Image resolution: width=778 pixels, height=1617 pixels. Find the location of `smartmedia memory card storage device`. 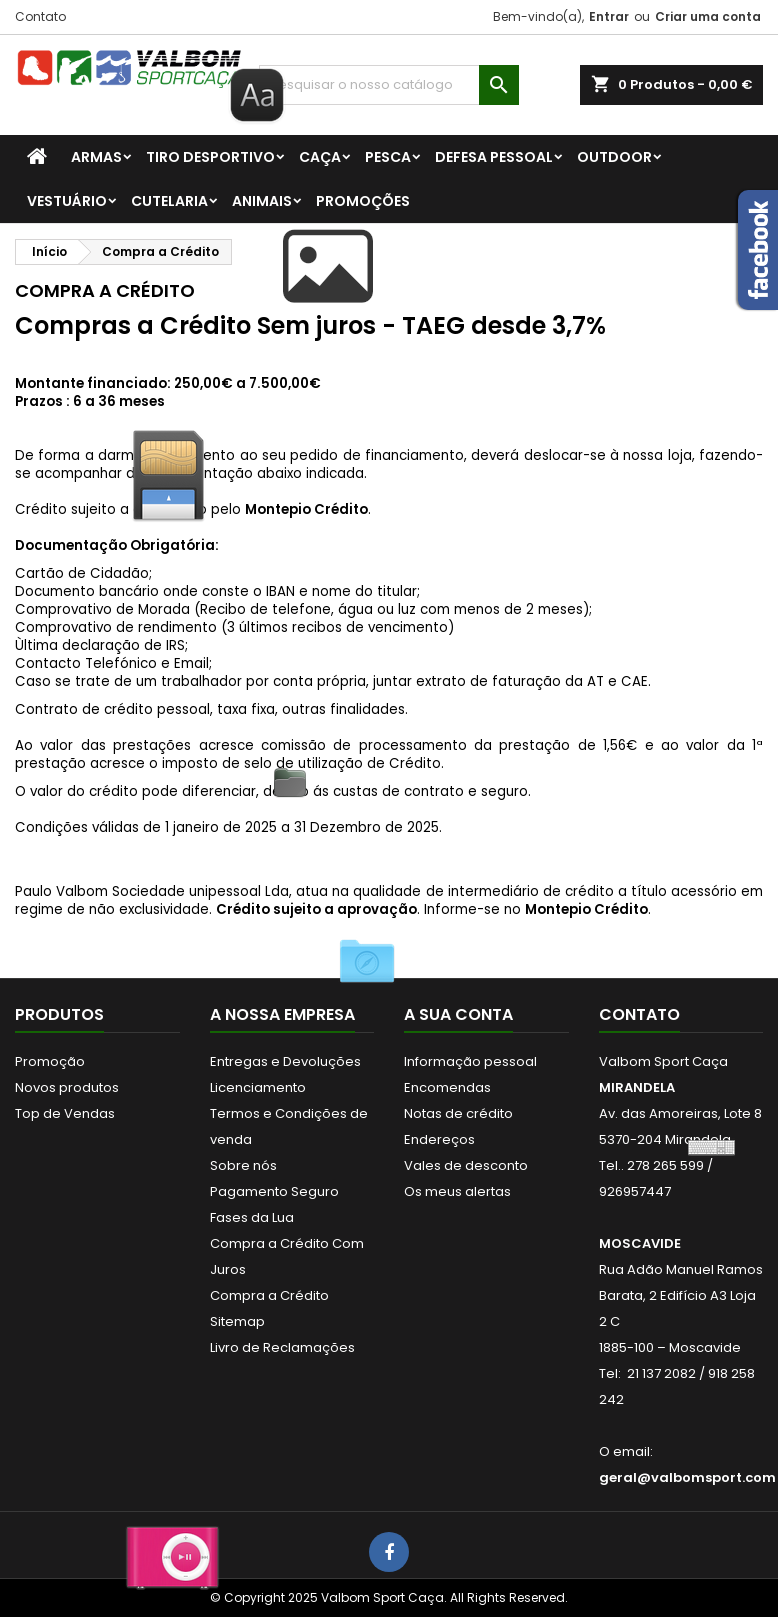

smartmedia memory card storage device is located at coordinates (168, 476).